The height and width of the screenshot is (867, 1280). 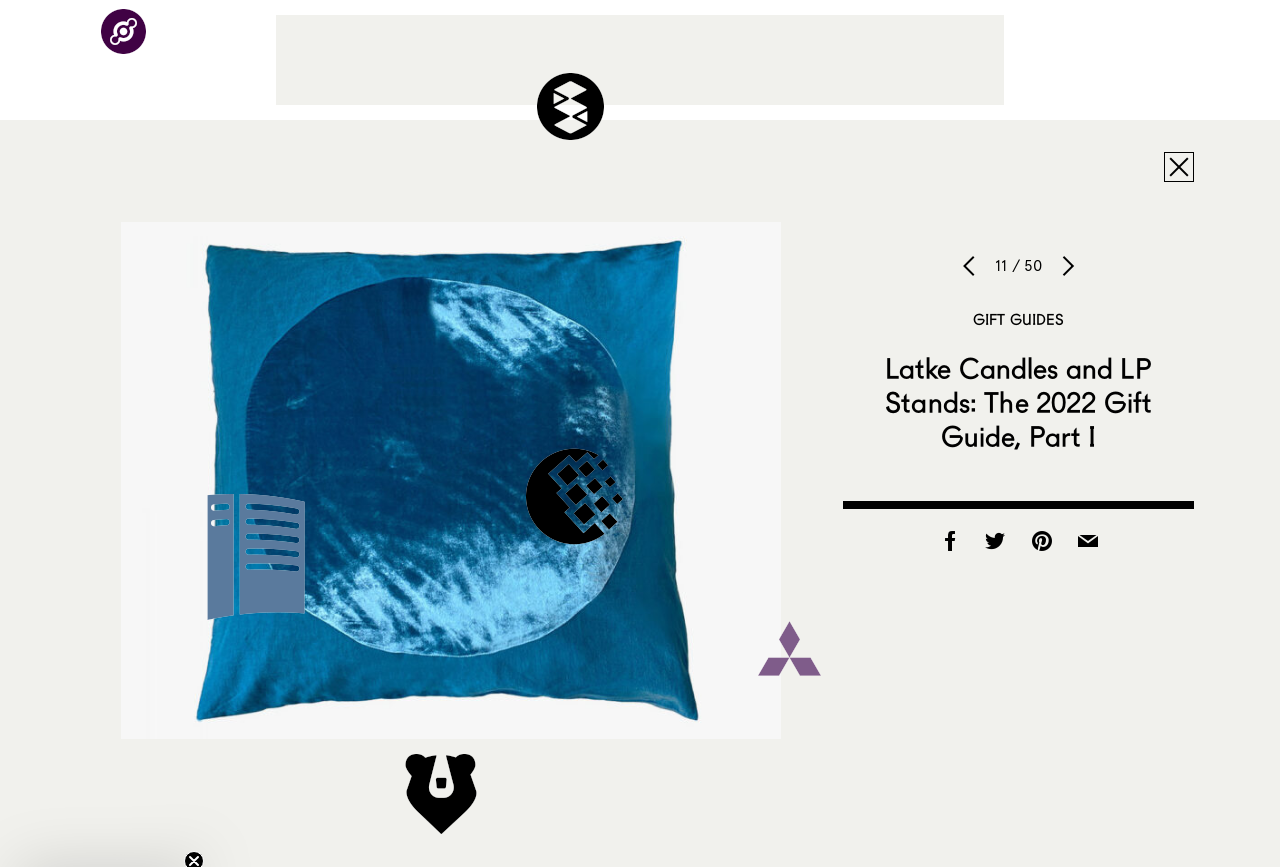 What do you see at coordinates (441, 794) in the screenshot?
I see `open the Uptime Kuma monitoring dashboard` at bounding box center [441, 794].